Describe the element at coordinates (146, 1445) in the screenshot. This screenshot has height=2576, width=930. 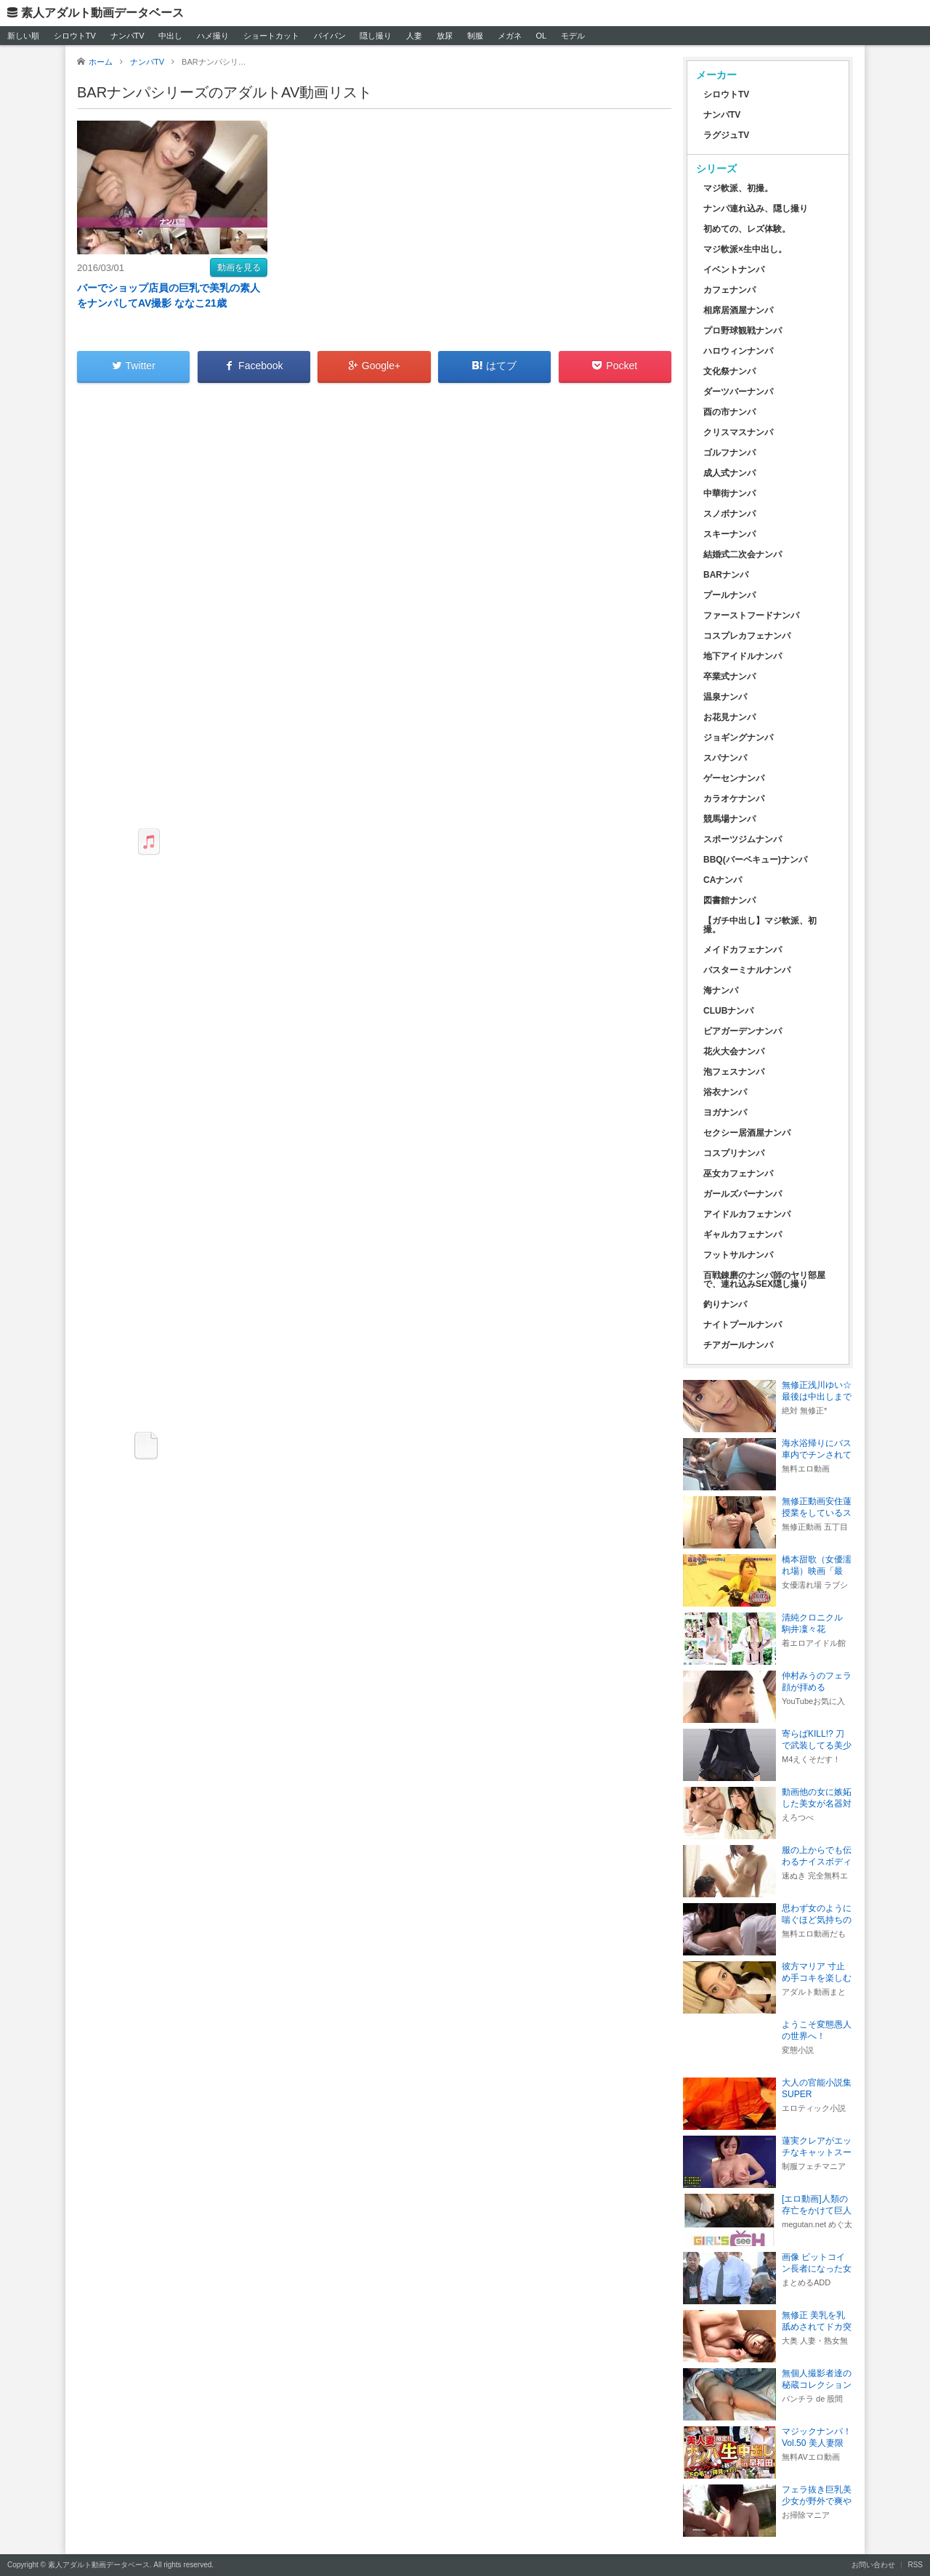
I see `preview a text file before opening` at that location.